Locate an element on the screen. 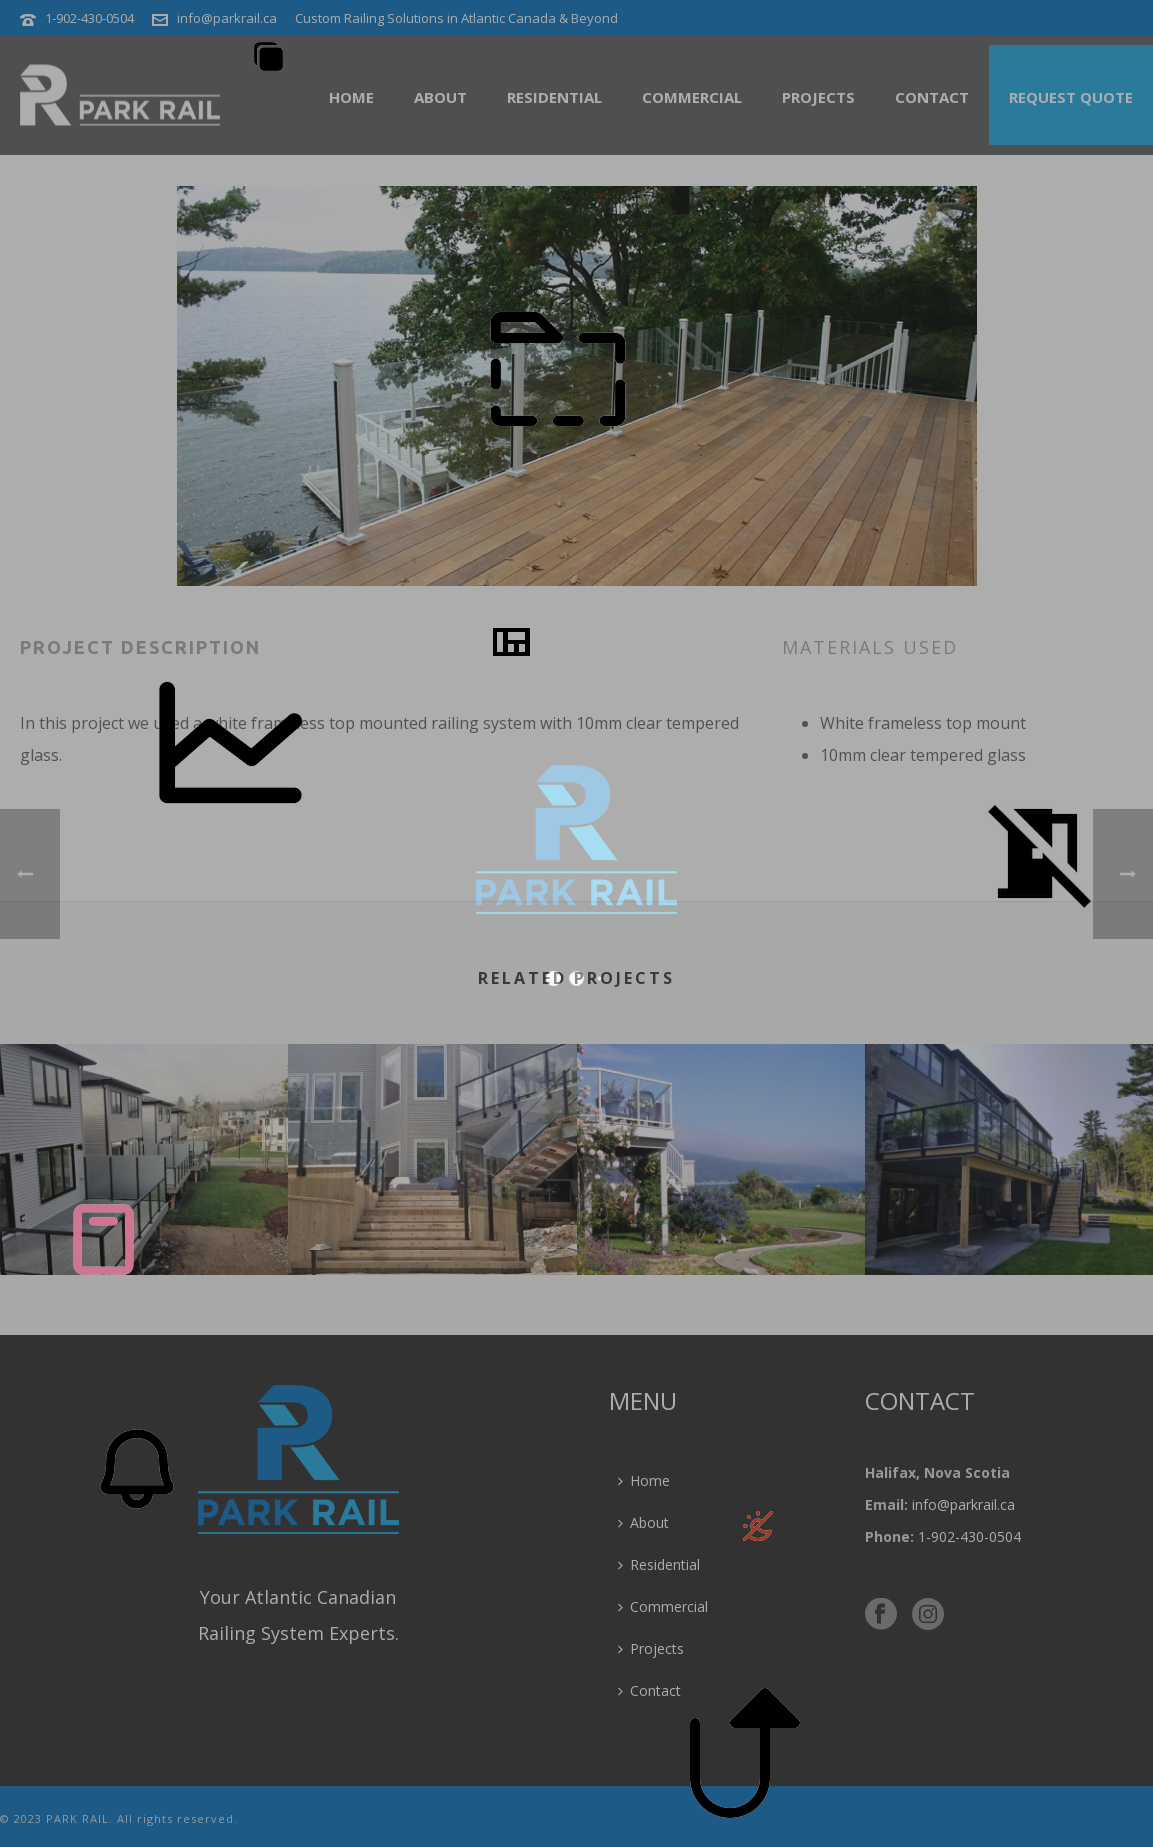  meeting room unavailable or closed is located at coordinates (1042, 853).